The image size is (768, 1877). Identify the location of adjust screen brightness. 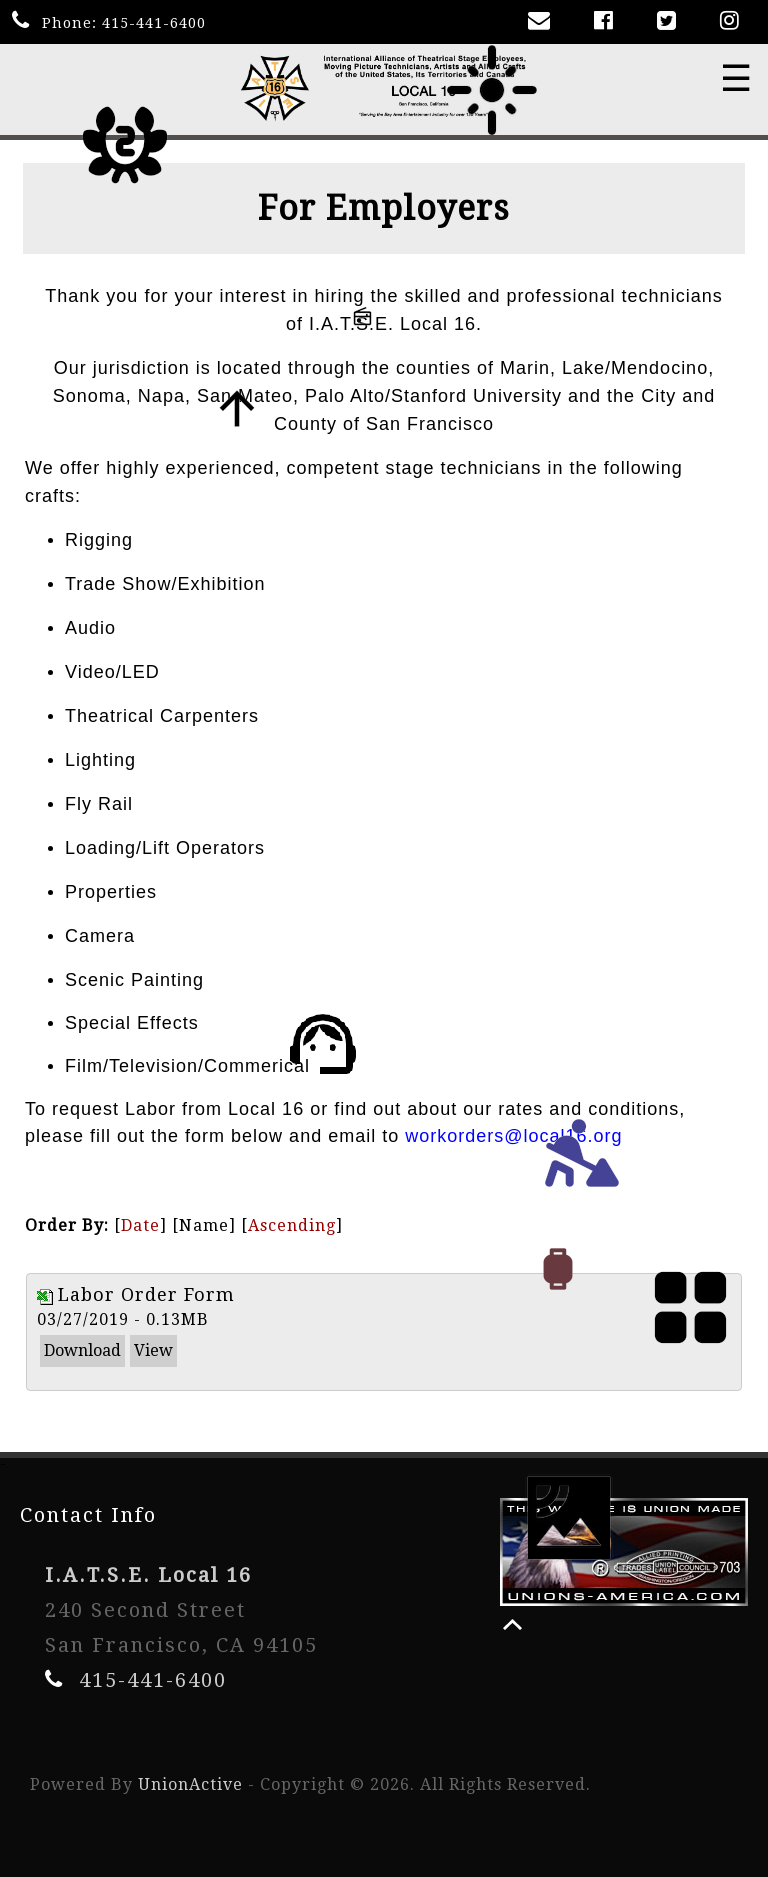
(492, 90).